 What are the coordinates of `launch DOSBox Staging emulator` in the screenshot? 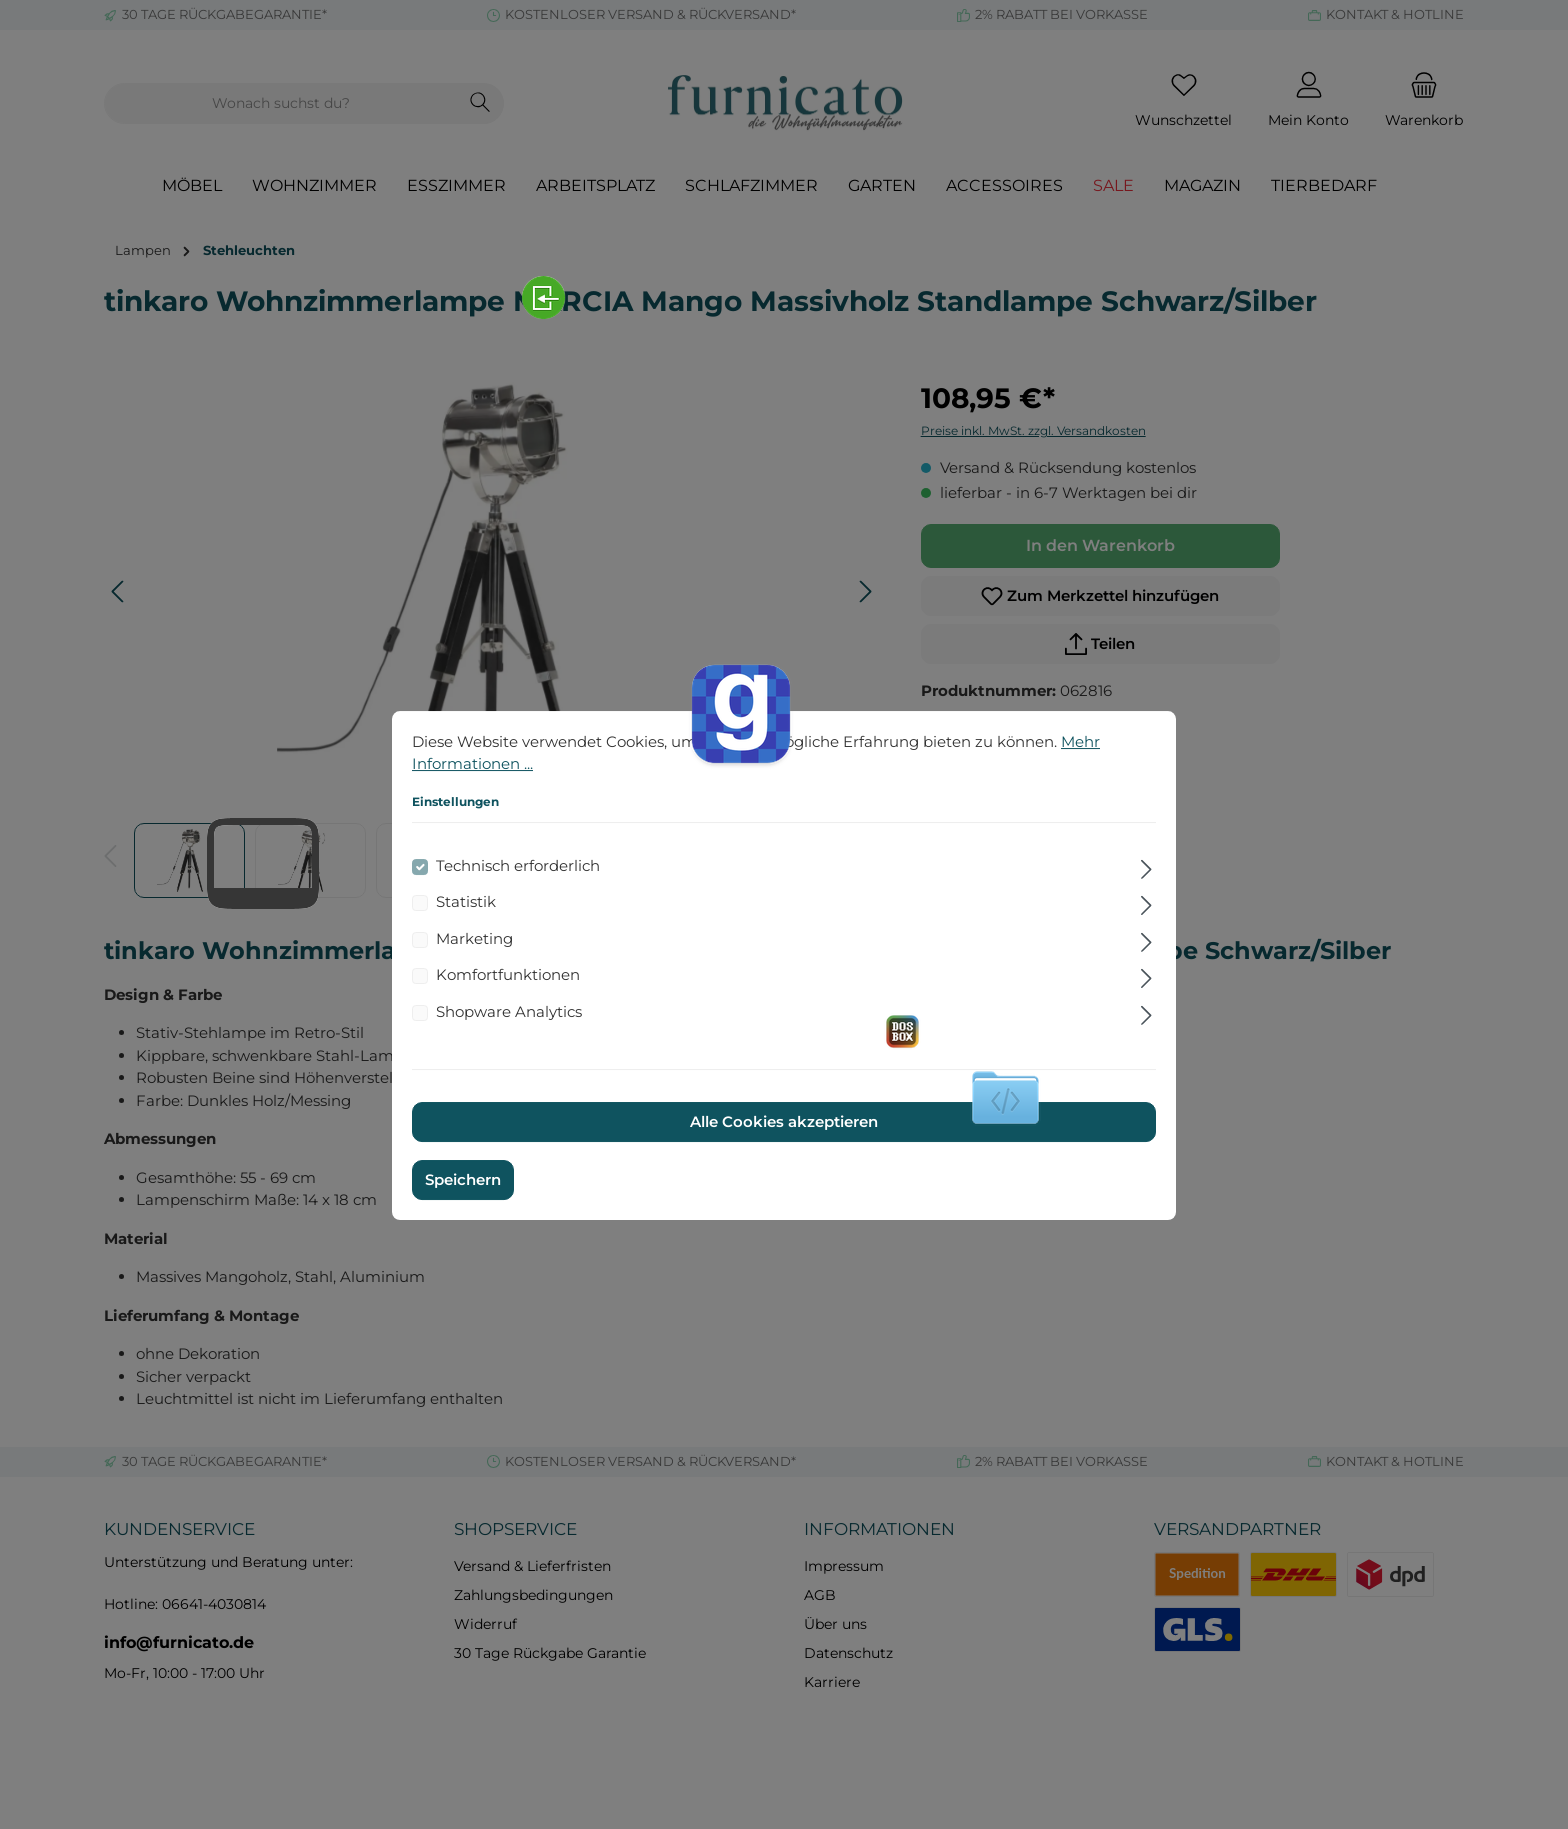 It's located at (902, 1031).